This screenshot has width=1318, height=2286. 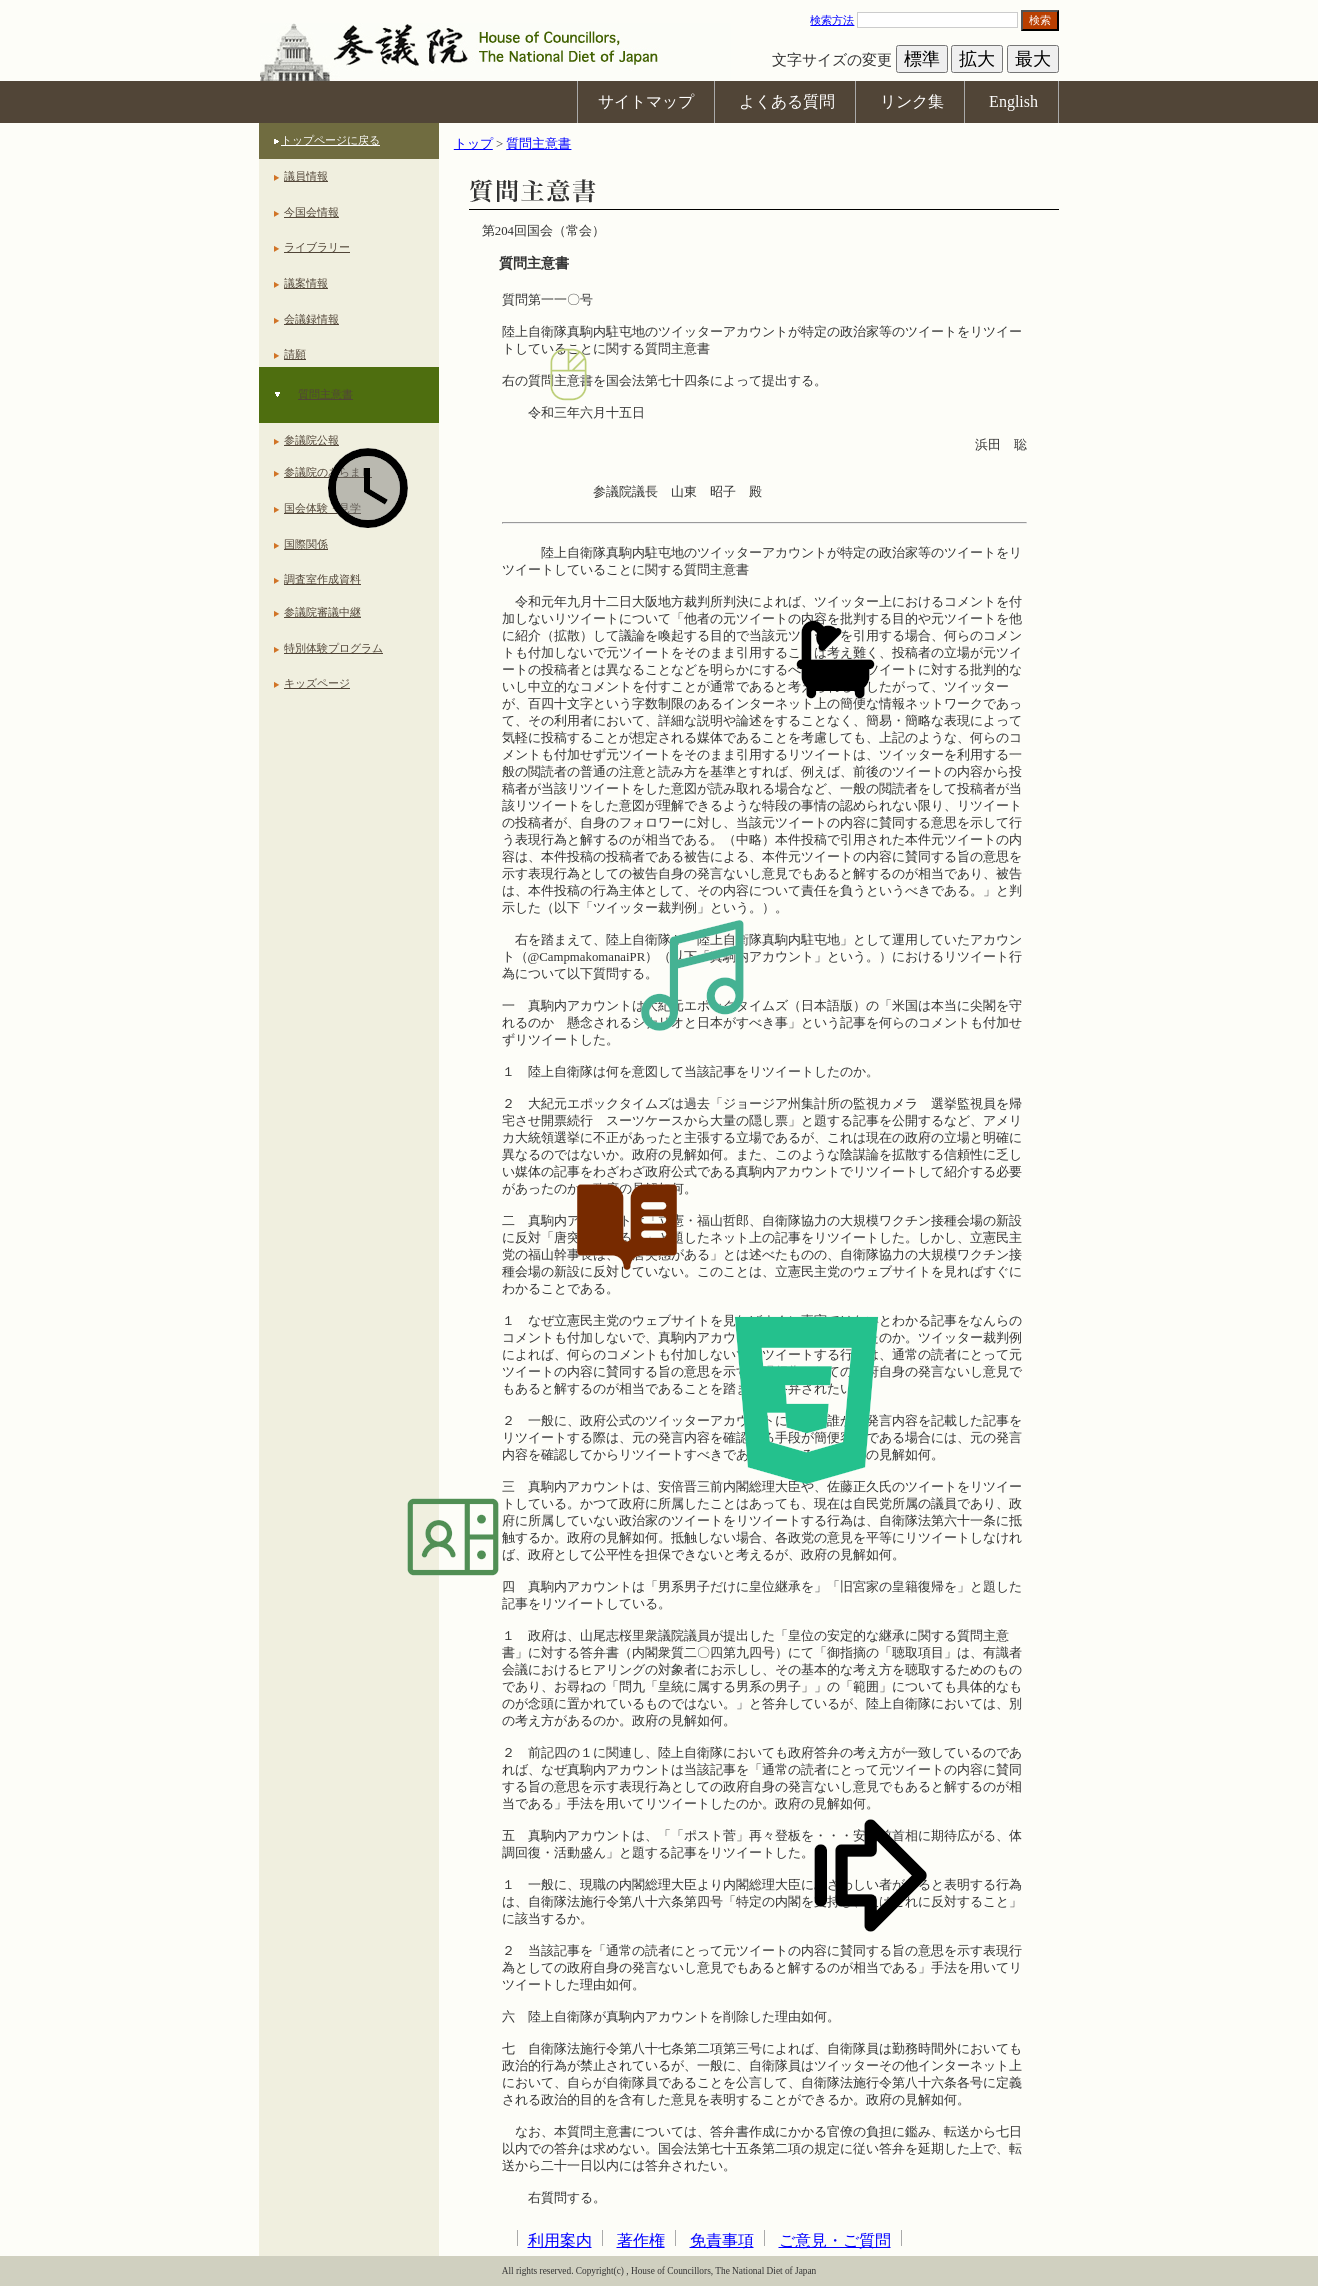 I want to click on move forward or proceed to next step, so click(x=866, y=1875).